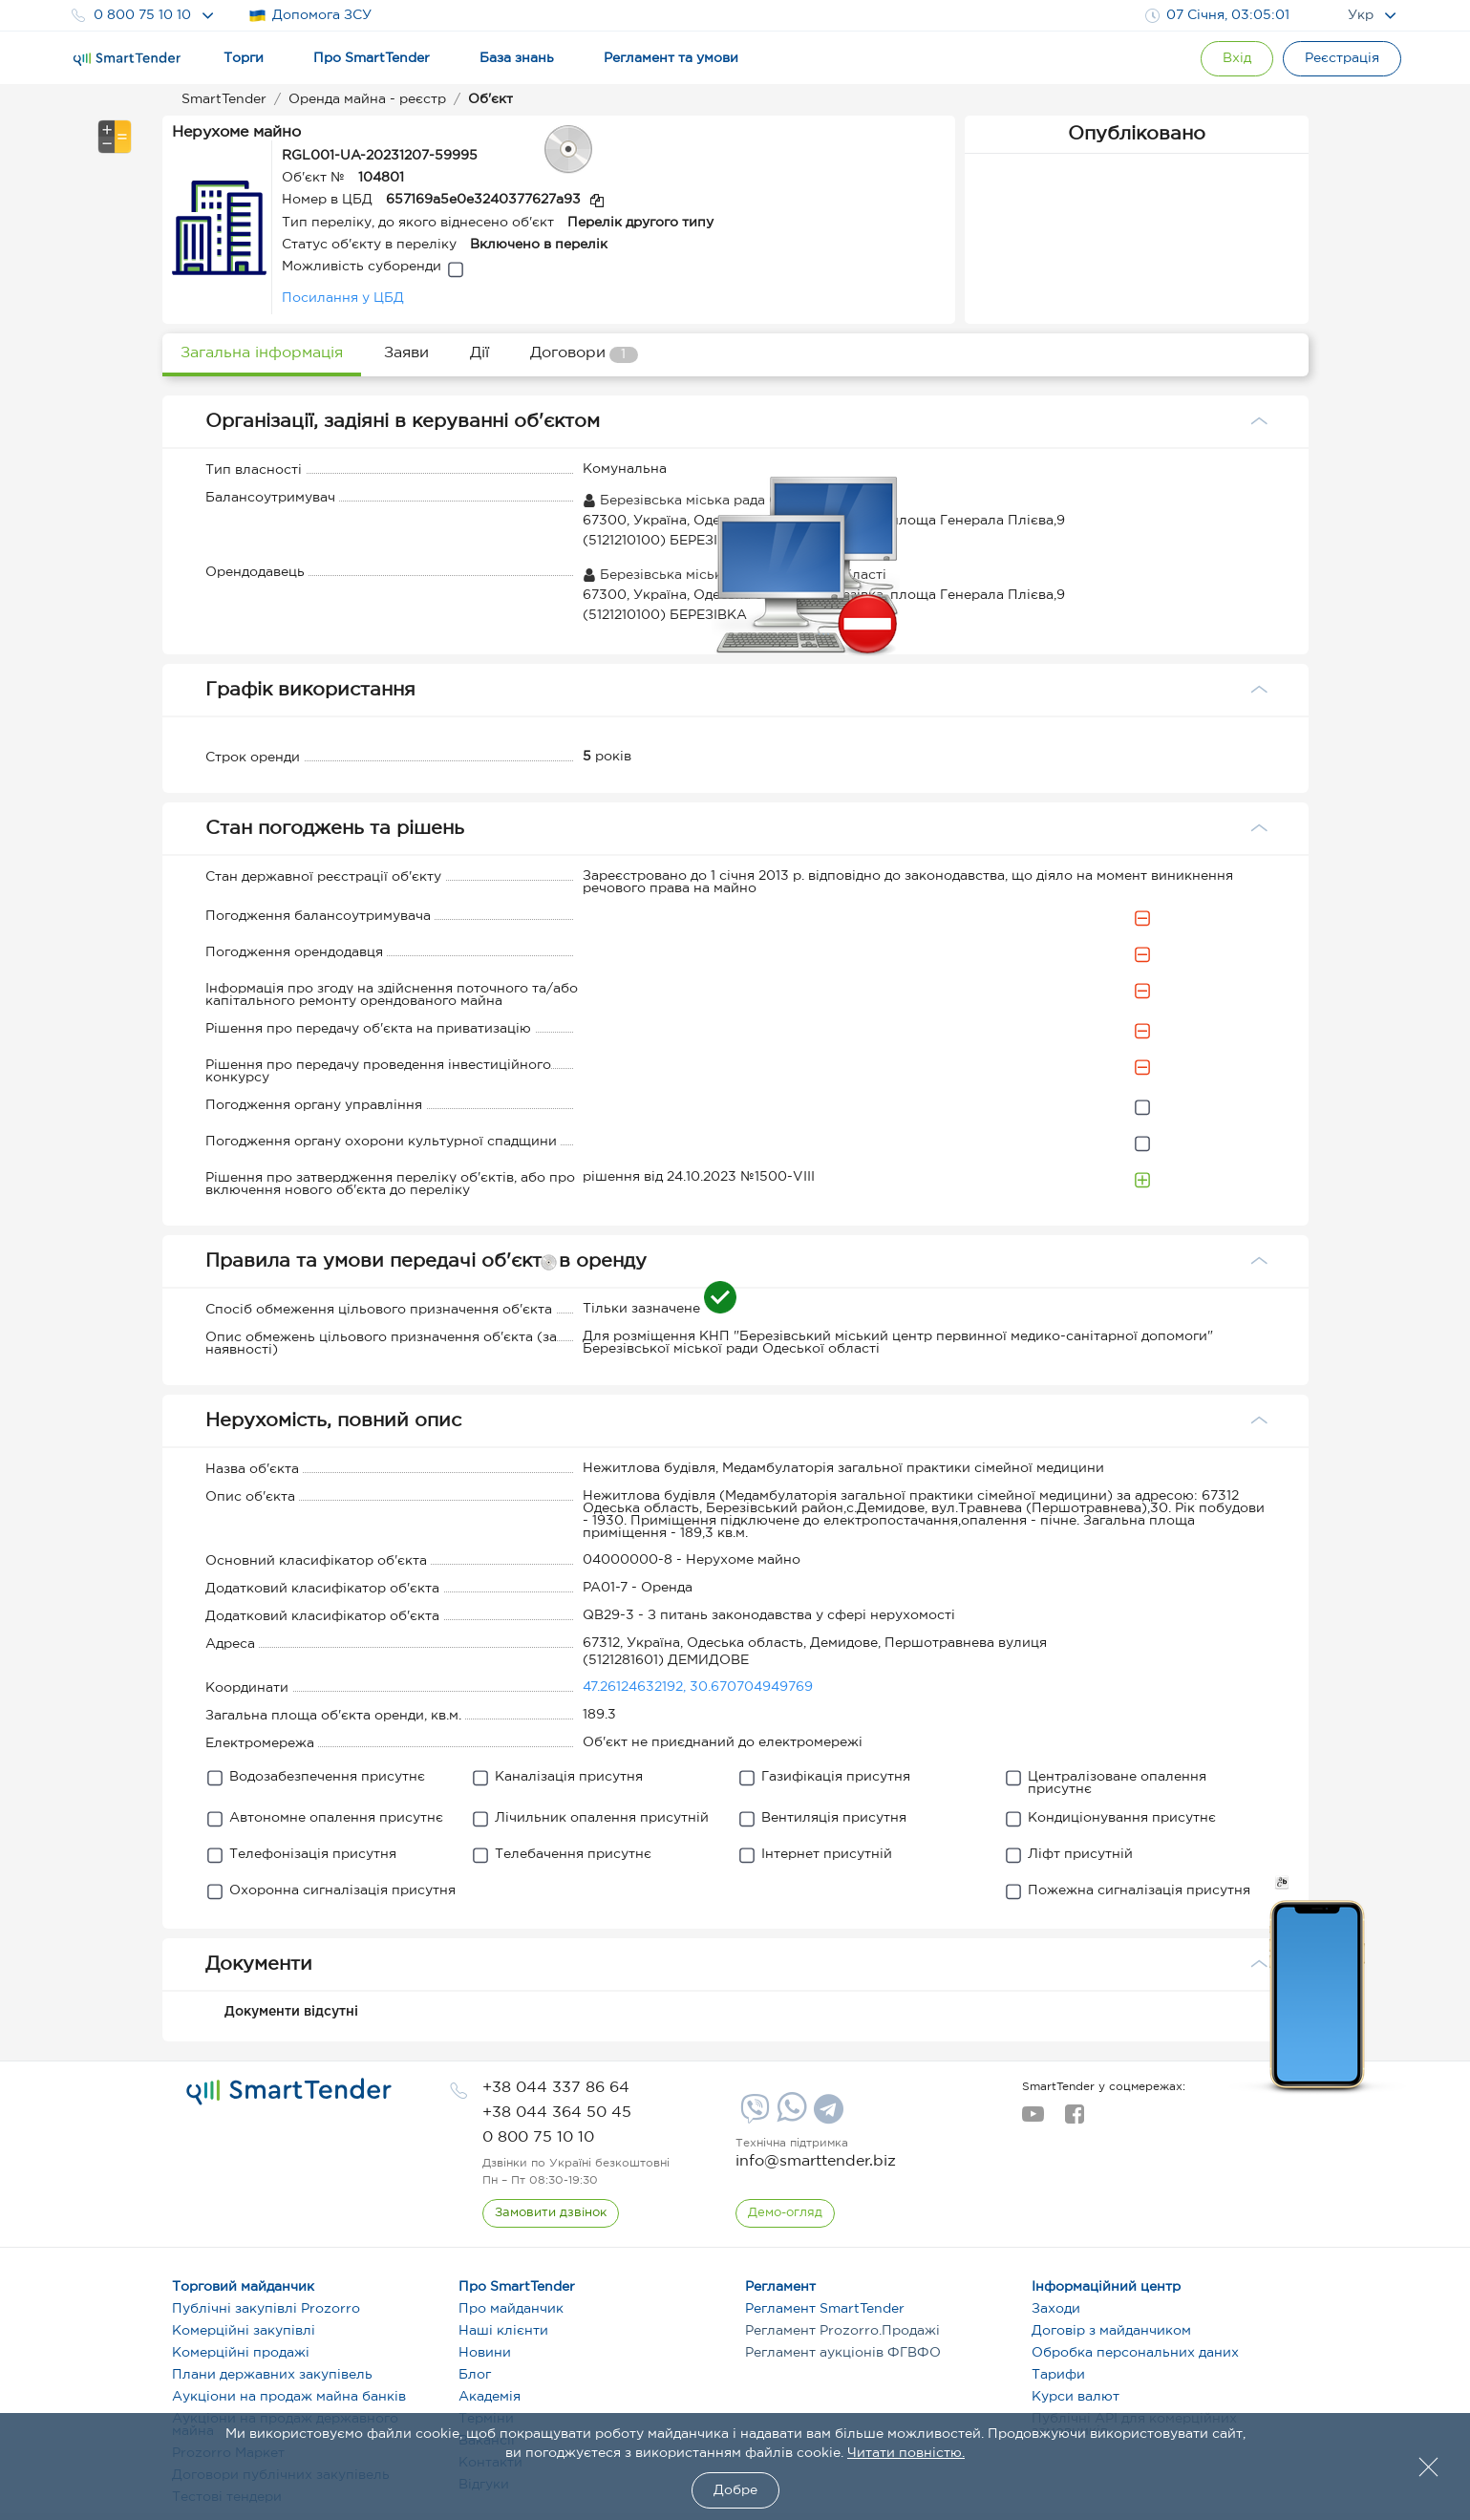 The image size is (1470, 2520). I want to click on iPhone XR device icon, so click(1317, 1997).